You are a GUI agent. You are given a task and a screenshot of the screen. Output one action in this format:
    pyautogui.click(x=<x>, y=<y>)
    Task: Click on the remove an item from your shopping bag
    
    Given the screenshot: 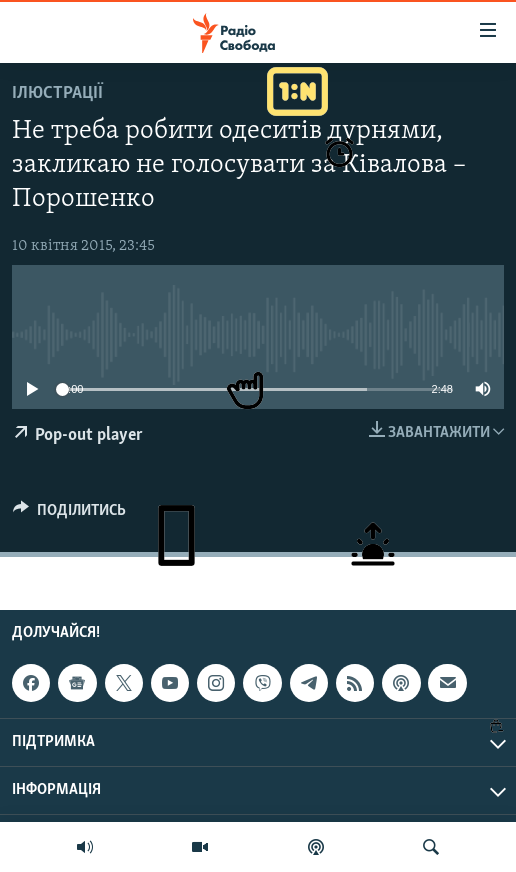 What is the action you would take?
    pyautogui.click(x=496, y=726)
    